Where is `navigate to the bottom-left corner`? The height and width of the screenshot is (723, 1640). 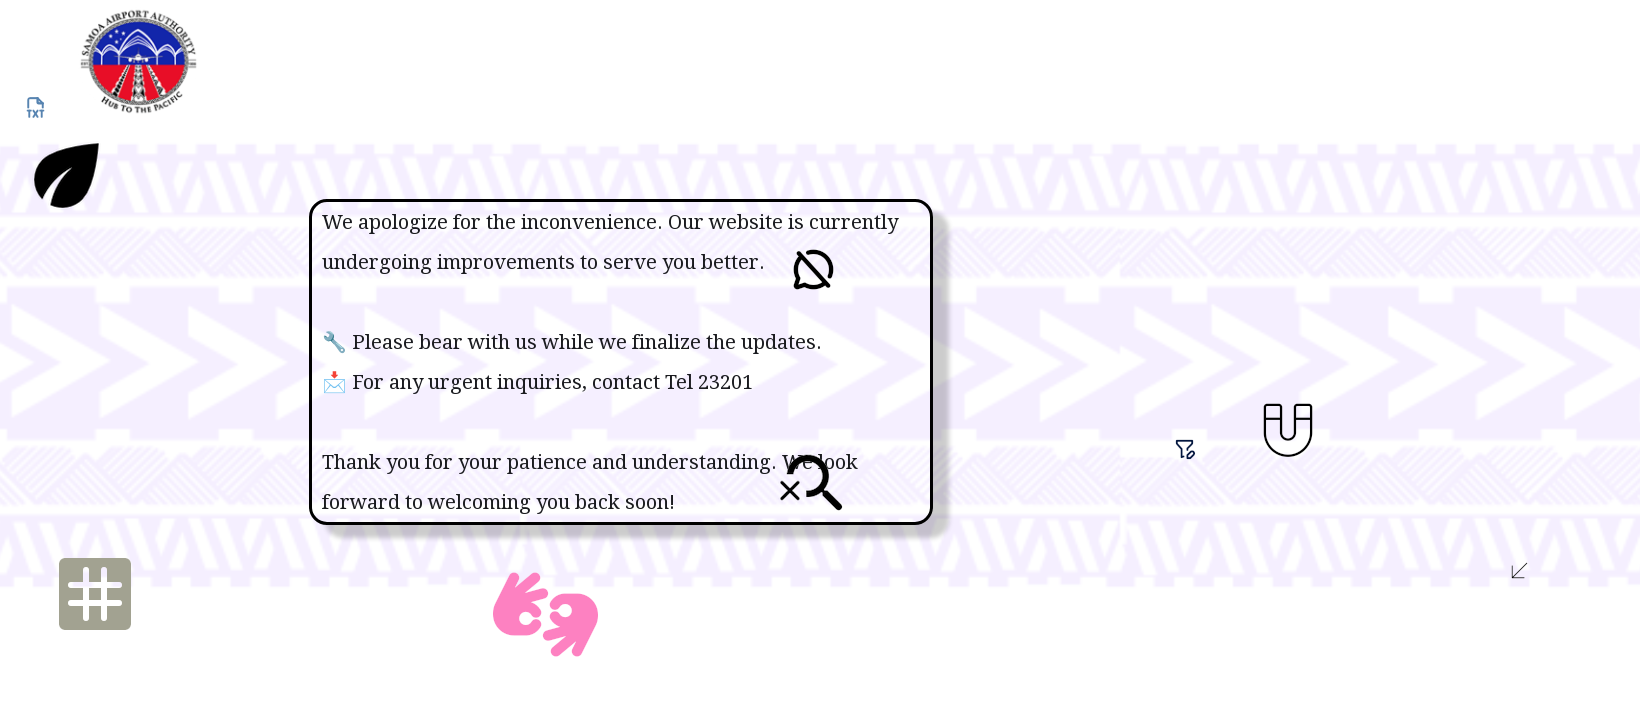 navigate to the bottom-left corner is located at coordinates (1519, 570).